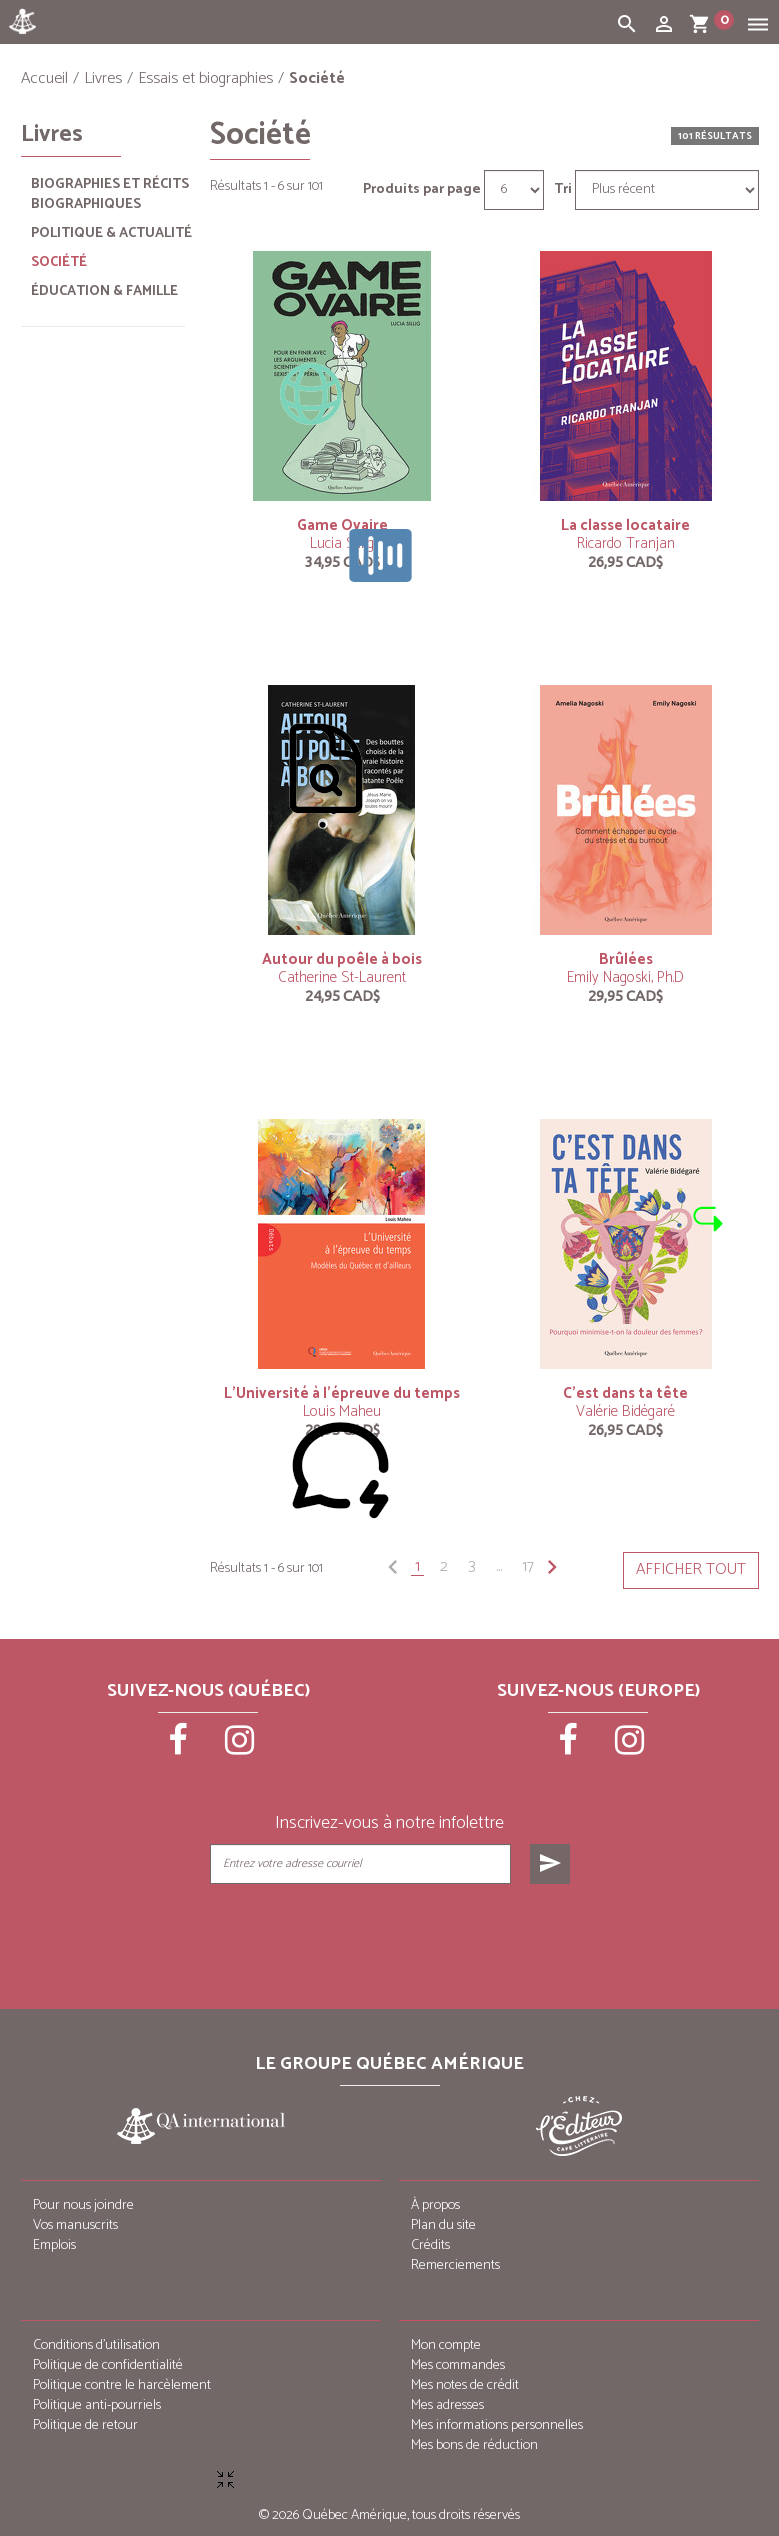 This screenshot has width=779, height=2536. Describe the element at coordinates (225, 2479) in the screenshot. I see `exit fullscreen mode` at that location.